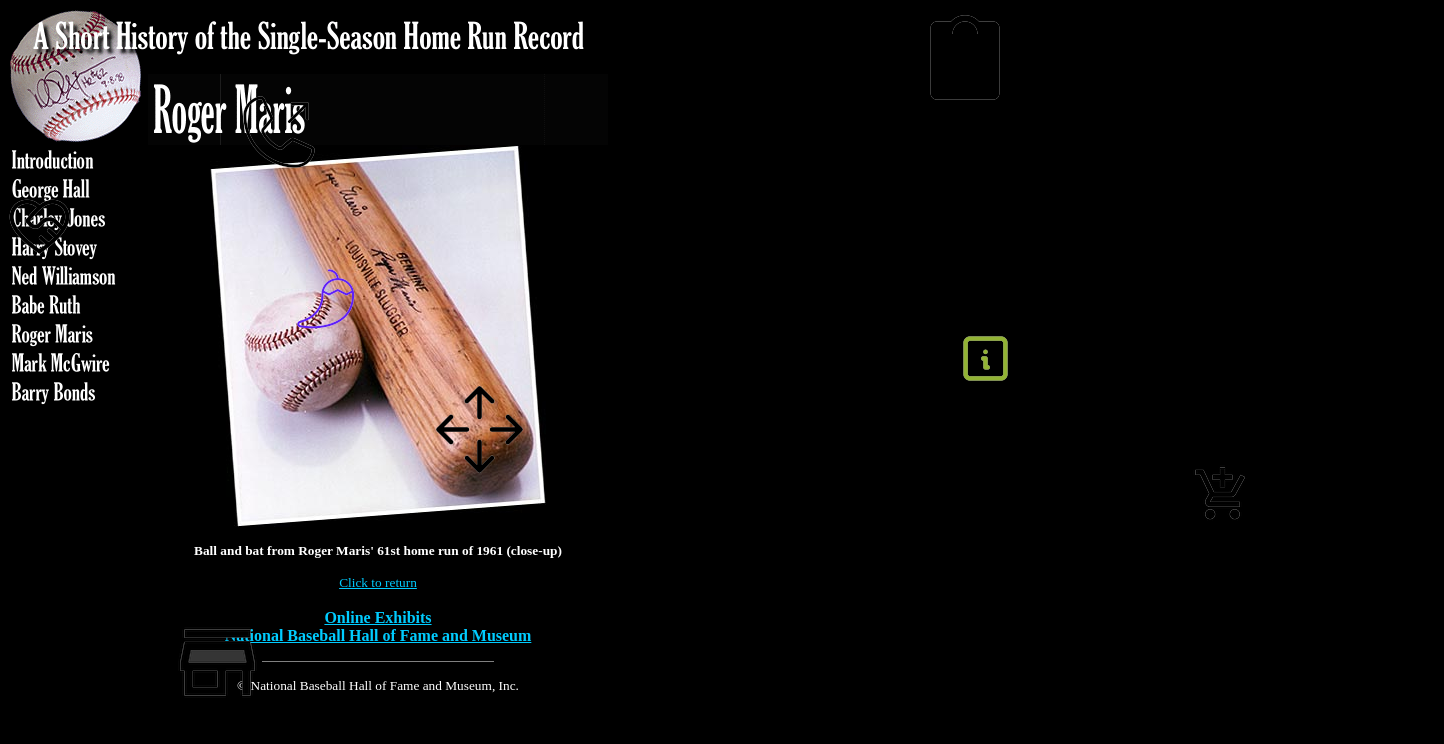  What do you see at coordinates (985, 358) in the screenshot?
I see `view more information or details` at bounding box center [985, 358].